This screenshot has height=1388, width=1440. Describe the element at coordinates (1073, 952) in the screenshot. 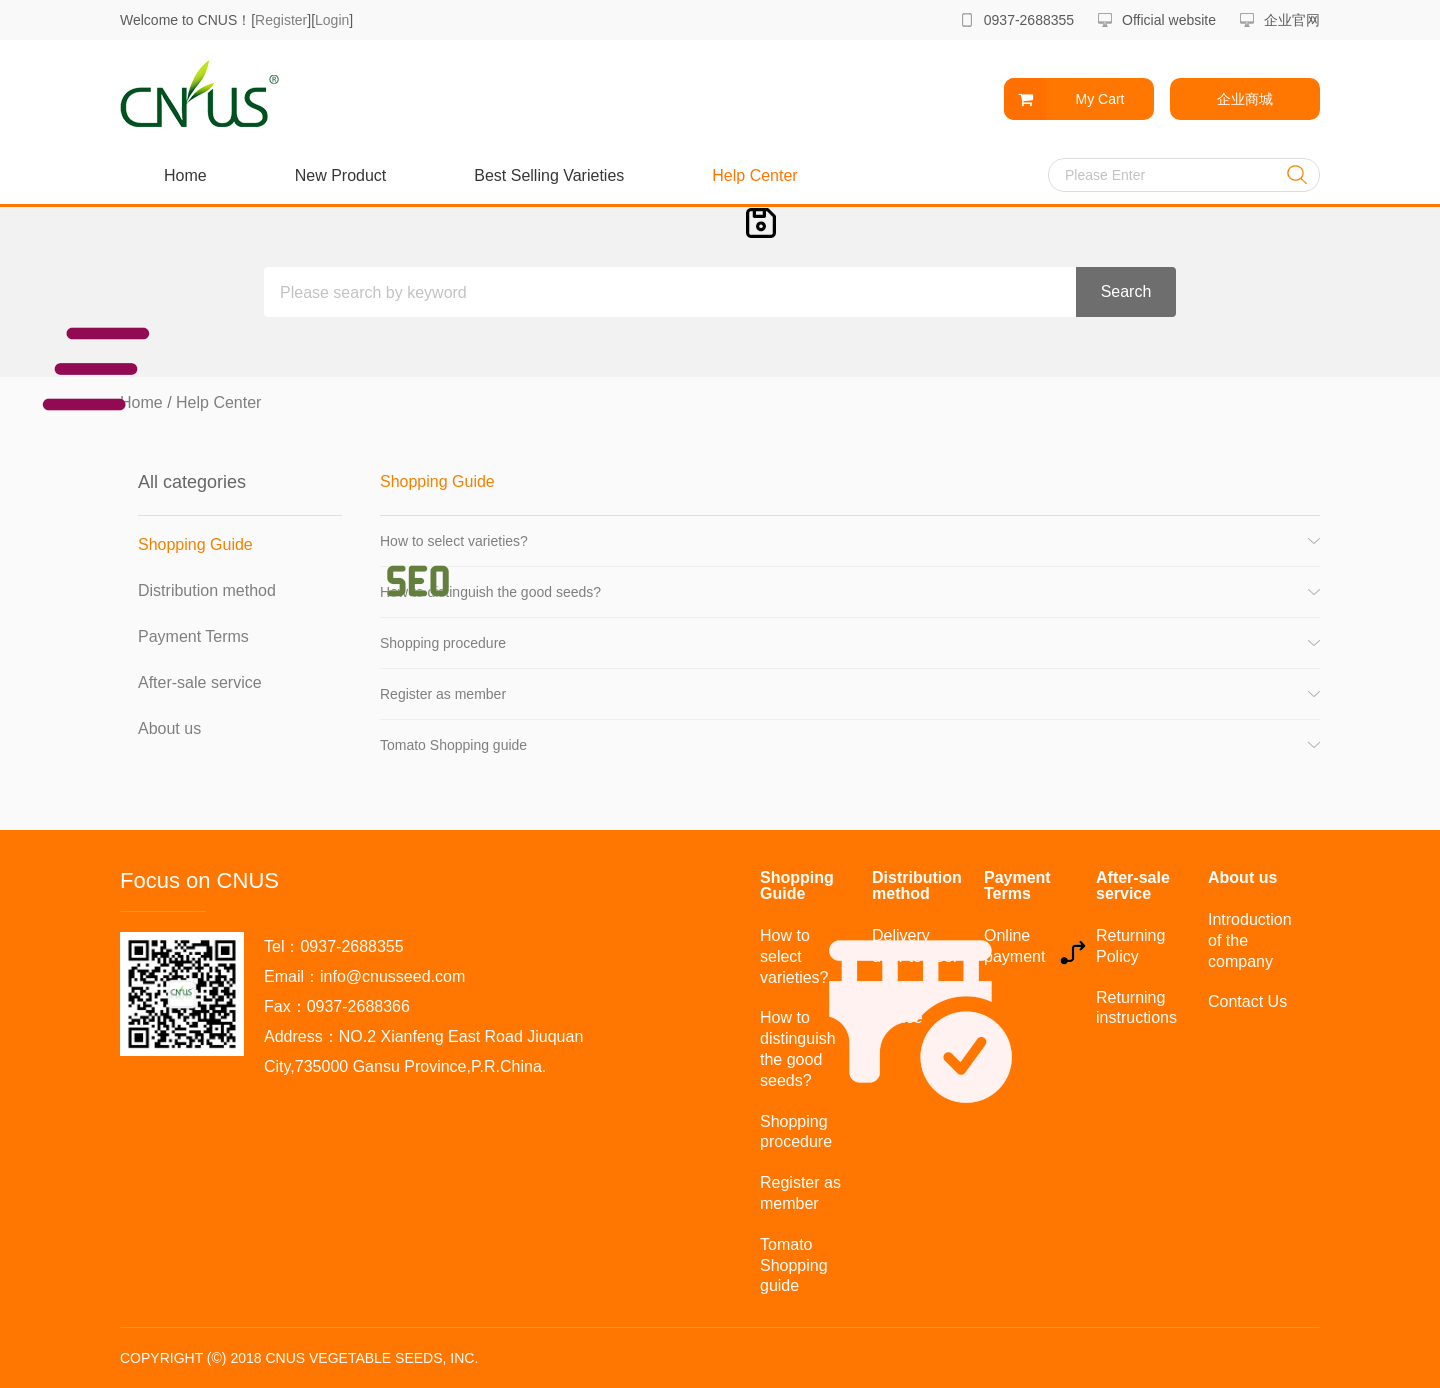

I see `follow a guided path or tutorial` at that location.